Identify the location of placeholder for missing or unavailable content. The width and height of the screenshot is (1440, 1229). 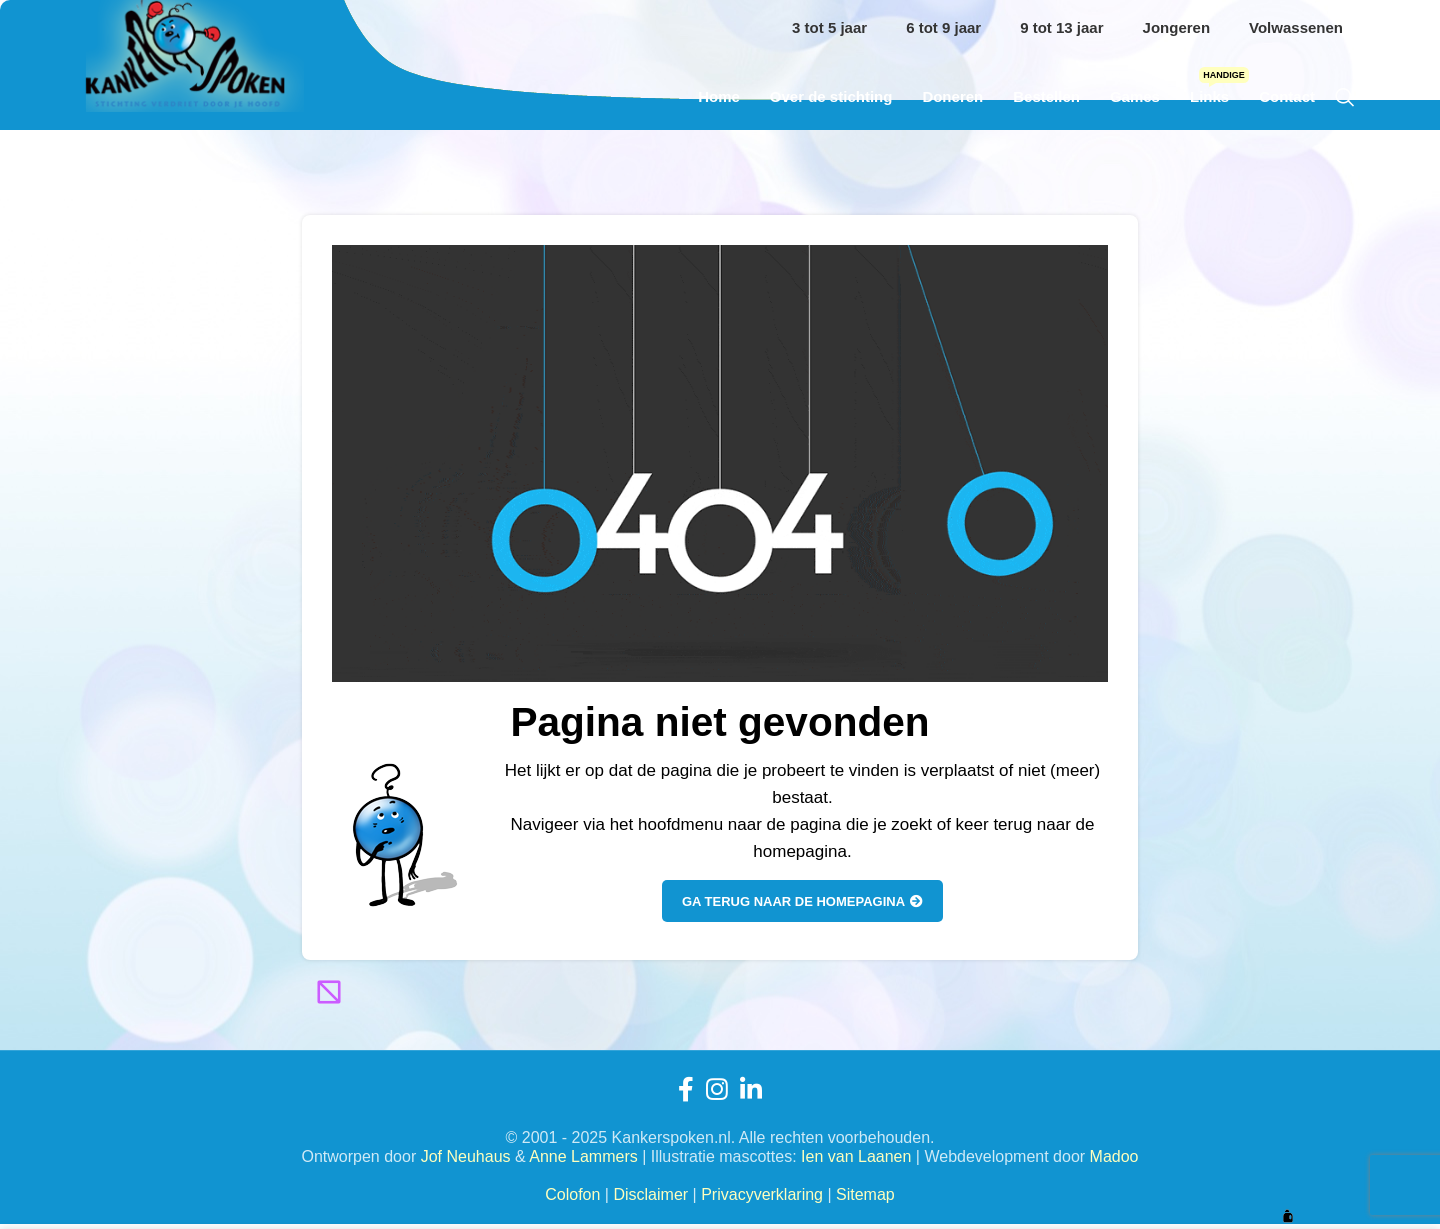
(329, 992).